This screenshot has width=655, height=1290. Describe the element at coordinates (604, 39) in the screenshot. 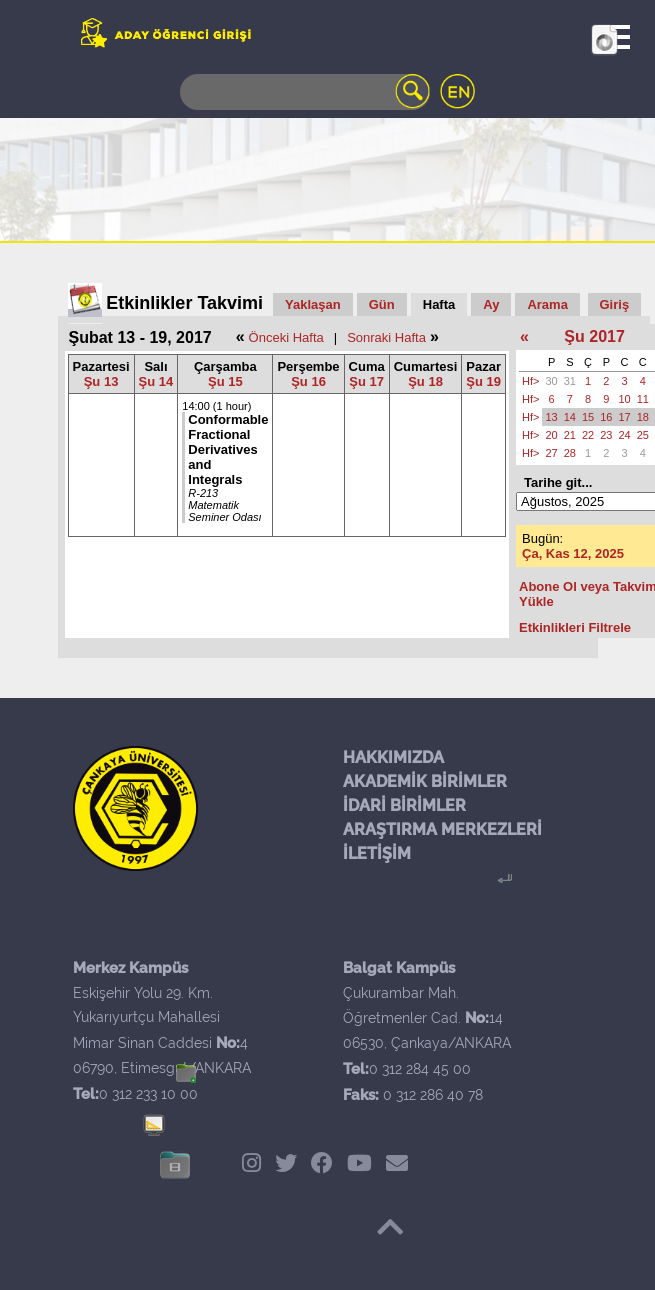

I see `indicates a JSON file type` at that location.